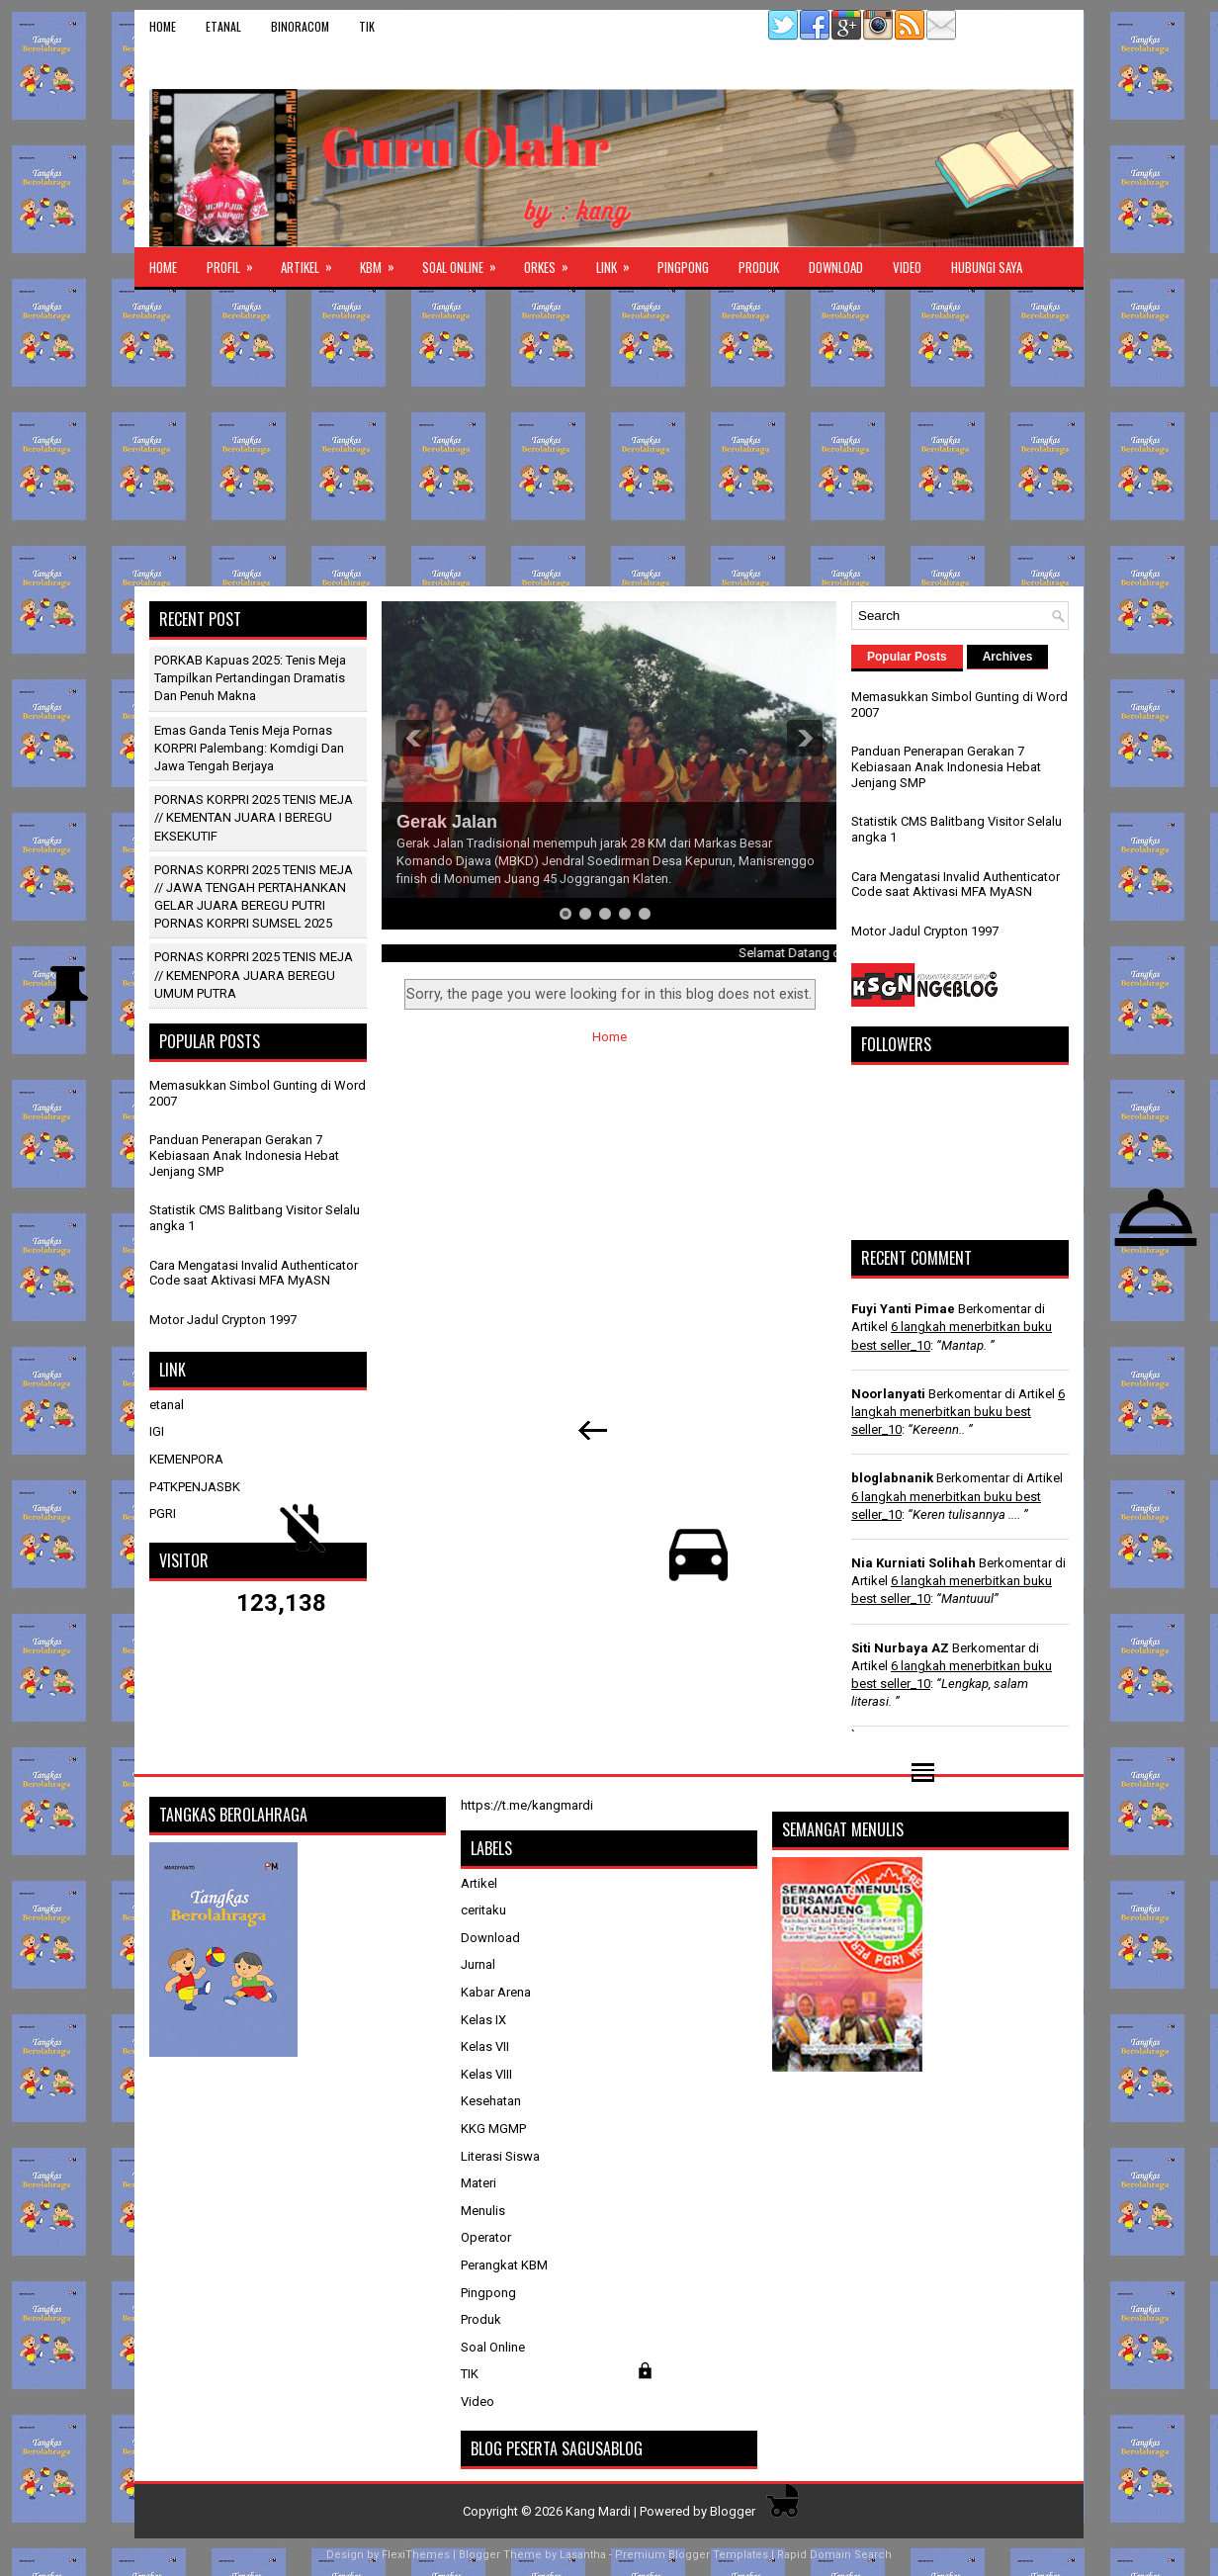 This screenshot has height=2576, width=1218. What do you see at coordinates (1156, 1217) in the screenshot?
I see `request room service or hotel amenities` at bounding box center [1156, 1217].